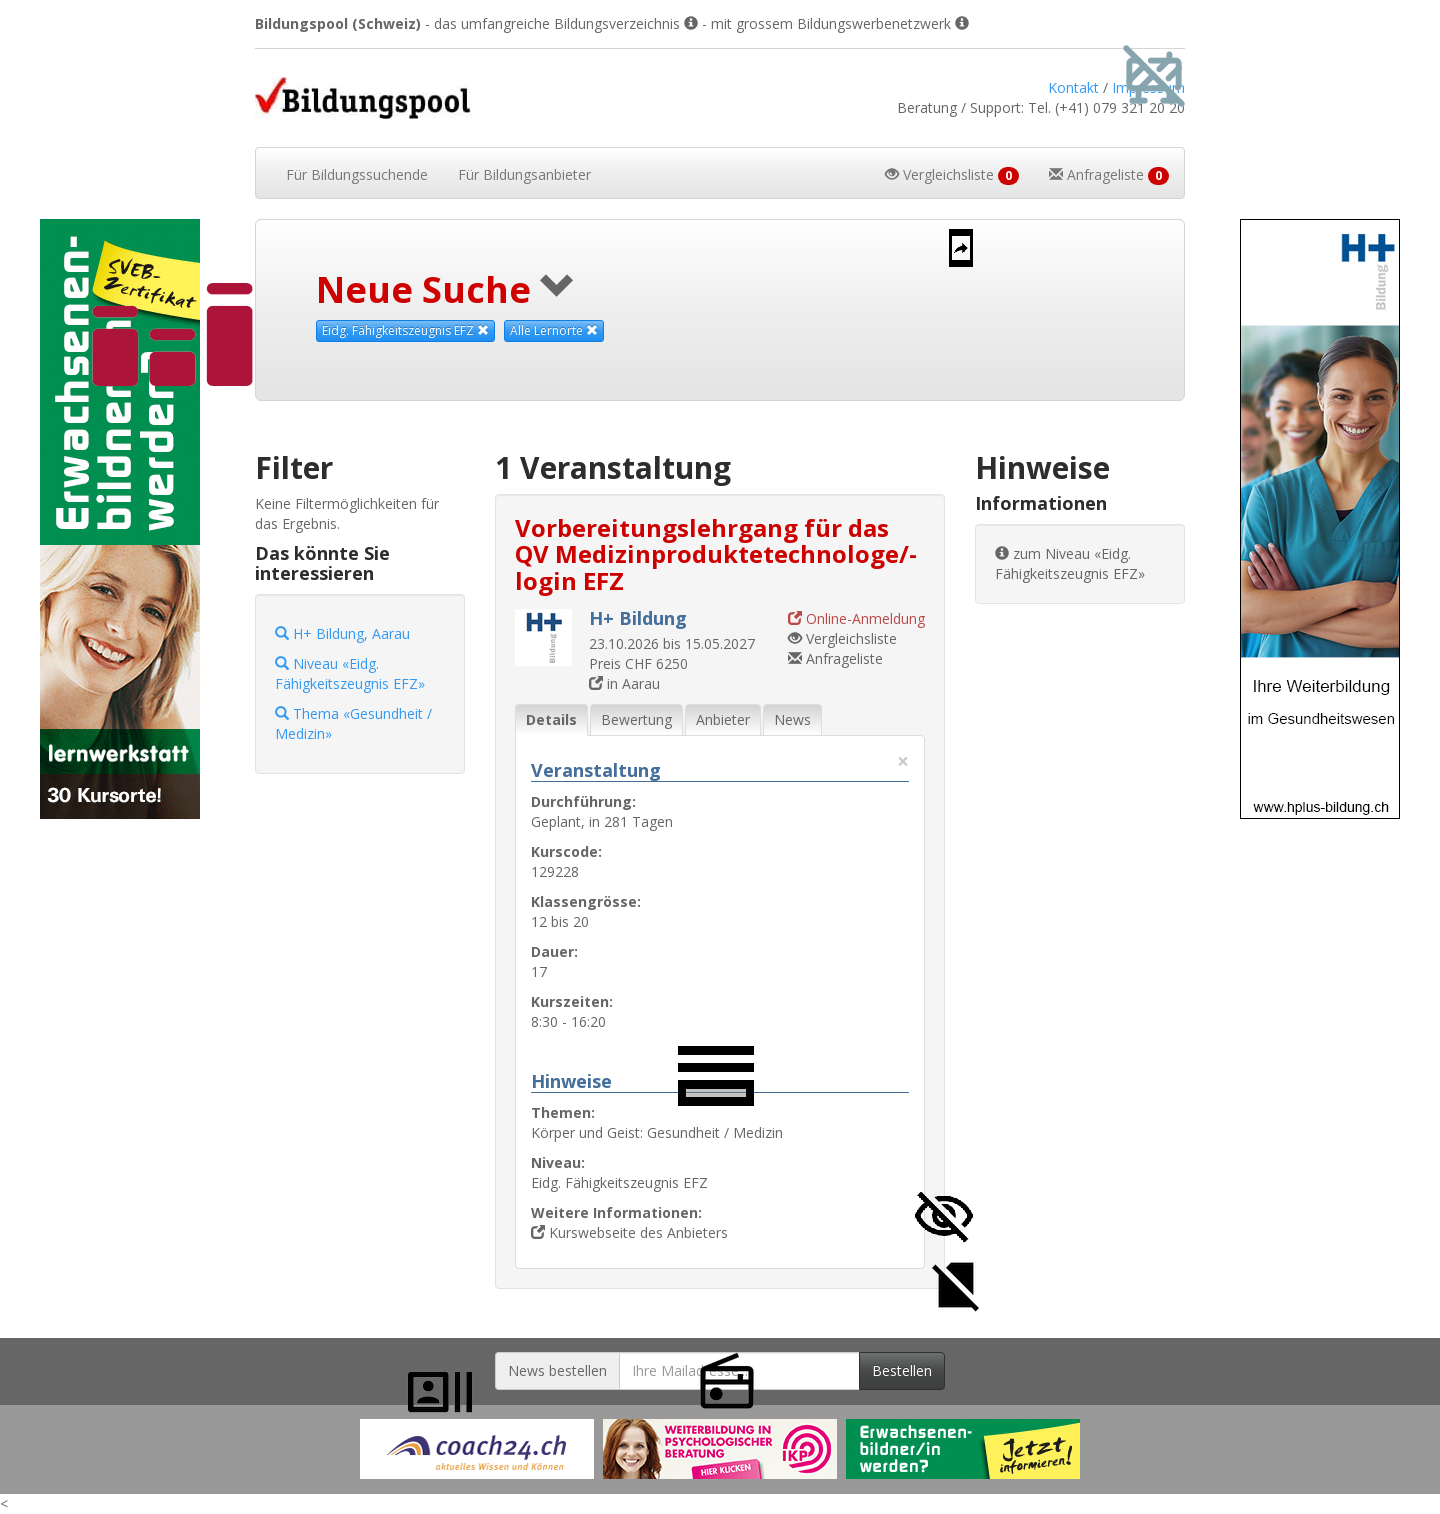 This screenshot has width=1440, height=1514. I want to click on no sim card detected, so click(956, 1285).